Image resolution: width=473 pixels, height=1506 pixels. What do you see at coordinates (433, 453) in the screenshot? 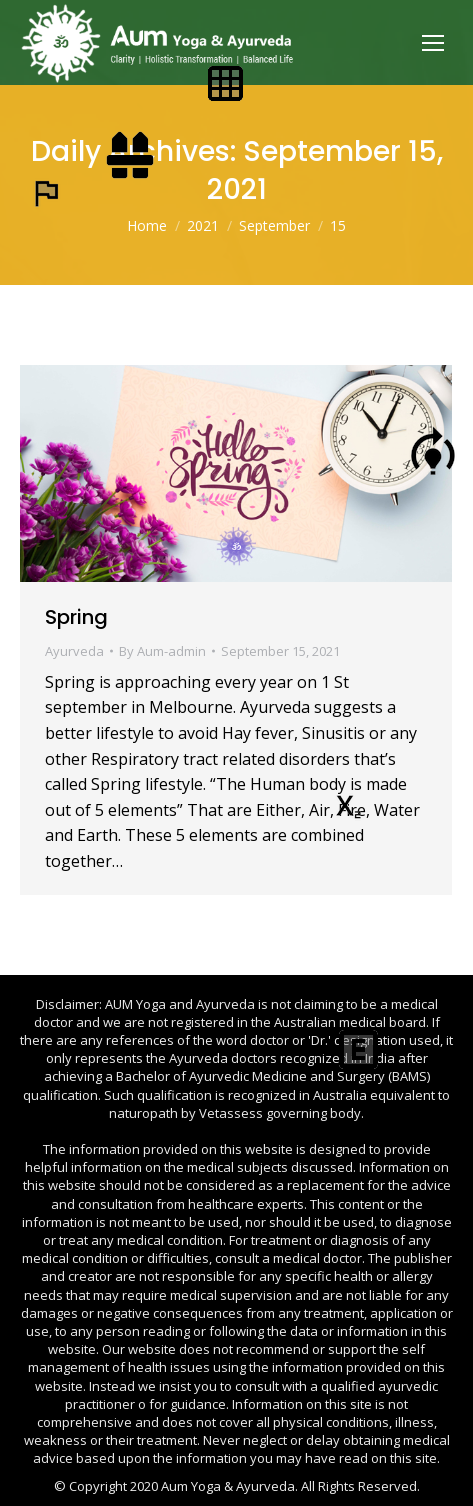
I see `indicates model training in progress` at bounding box center [433, 453].